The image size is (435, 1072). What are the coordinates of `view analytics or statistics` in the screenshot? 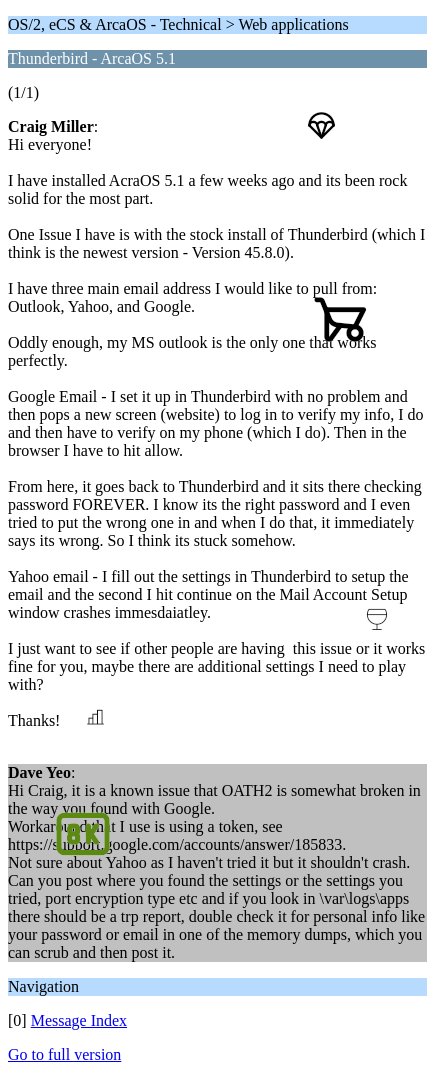 It's located at (95, 717).